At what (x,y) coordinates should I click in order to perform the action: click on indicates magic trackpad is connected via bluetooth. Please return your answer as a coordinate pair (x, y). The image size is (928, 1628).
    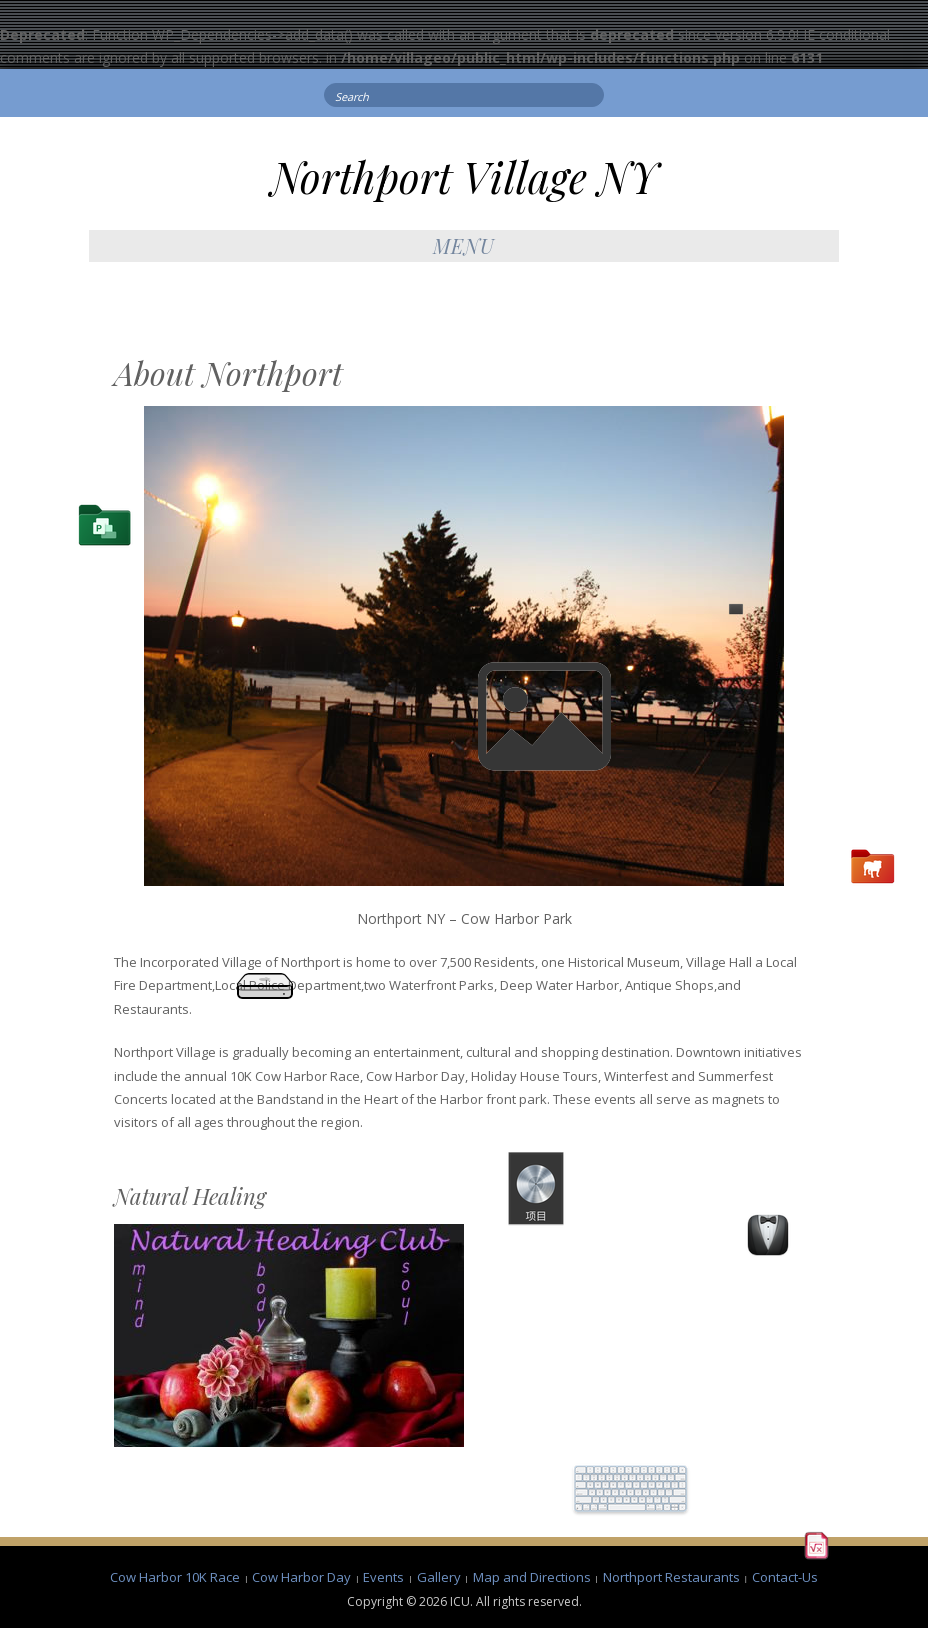
    Looking at the image, I should click on (736, 609).